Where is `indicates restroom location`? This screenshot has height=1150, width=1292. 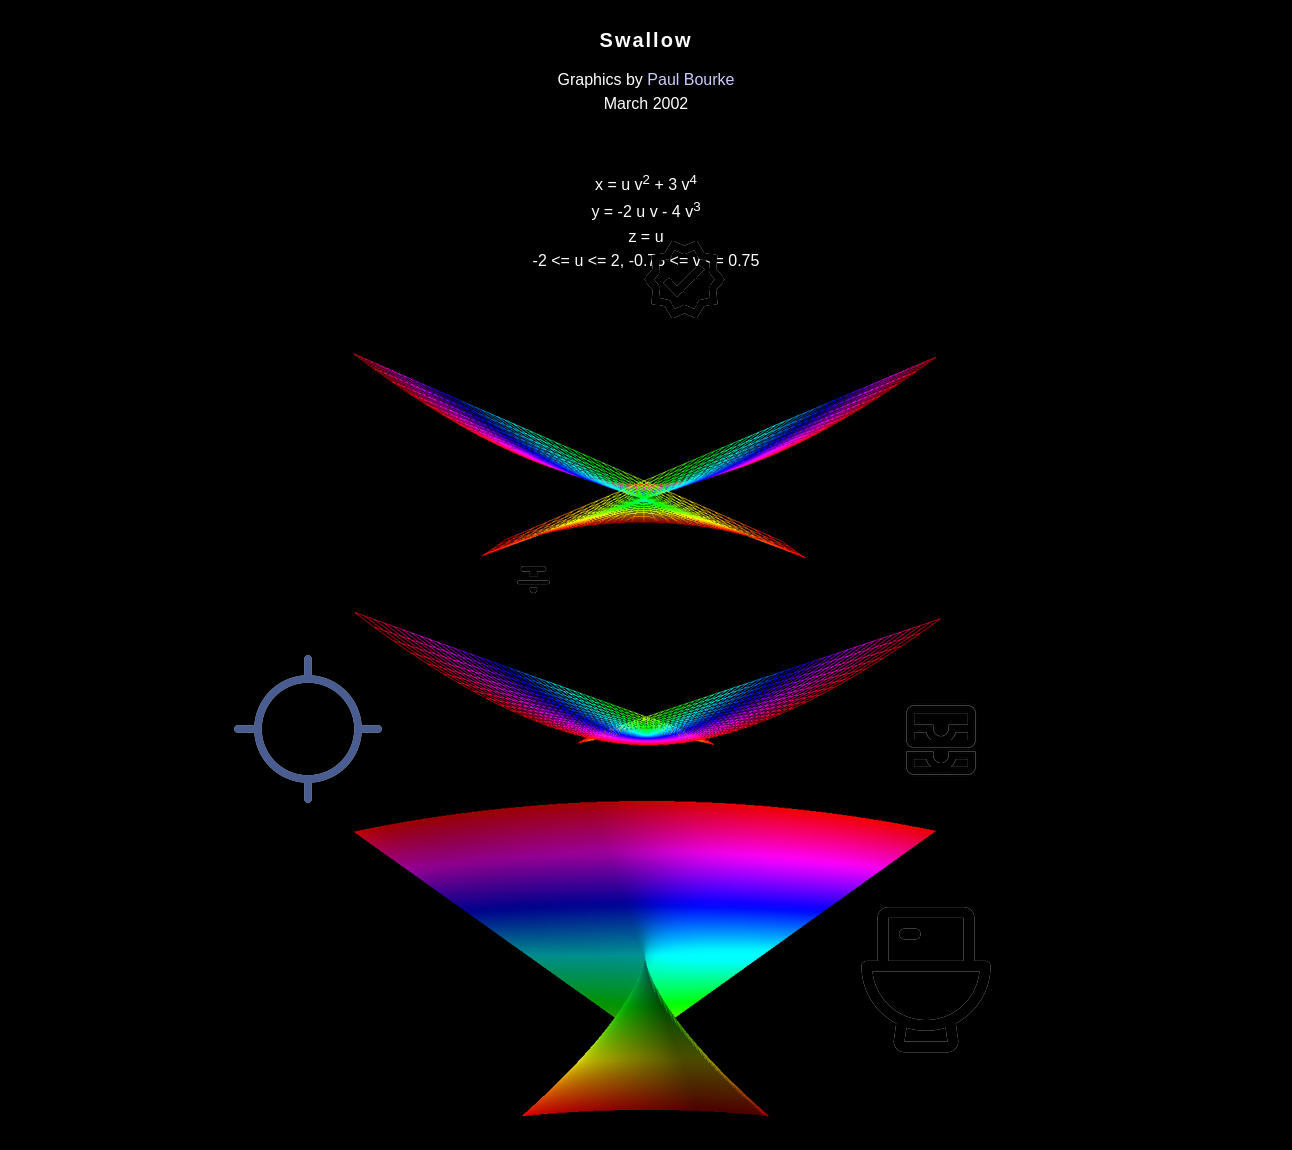 indicates restroom location is located at coordinates (926, 977).